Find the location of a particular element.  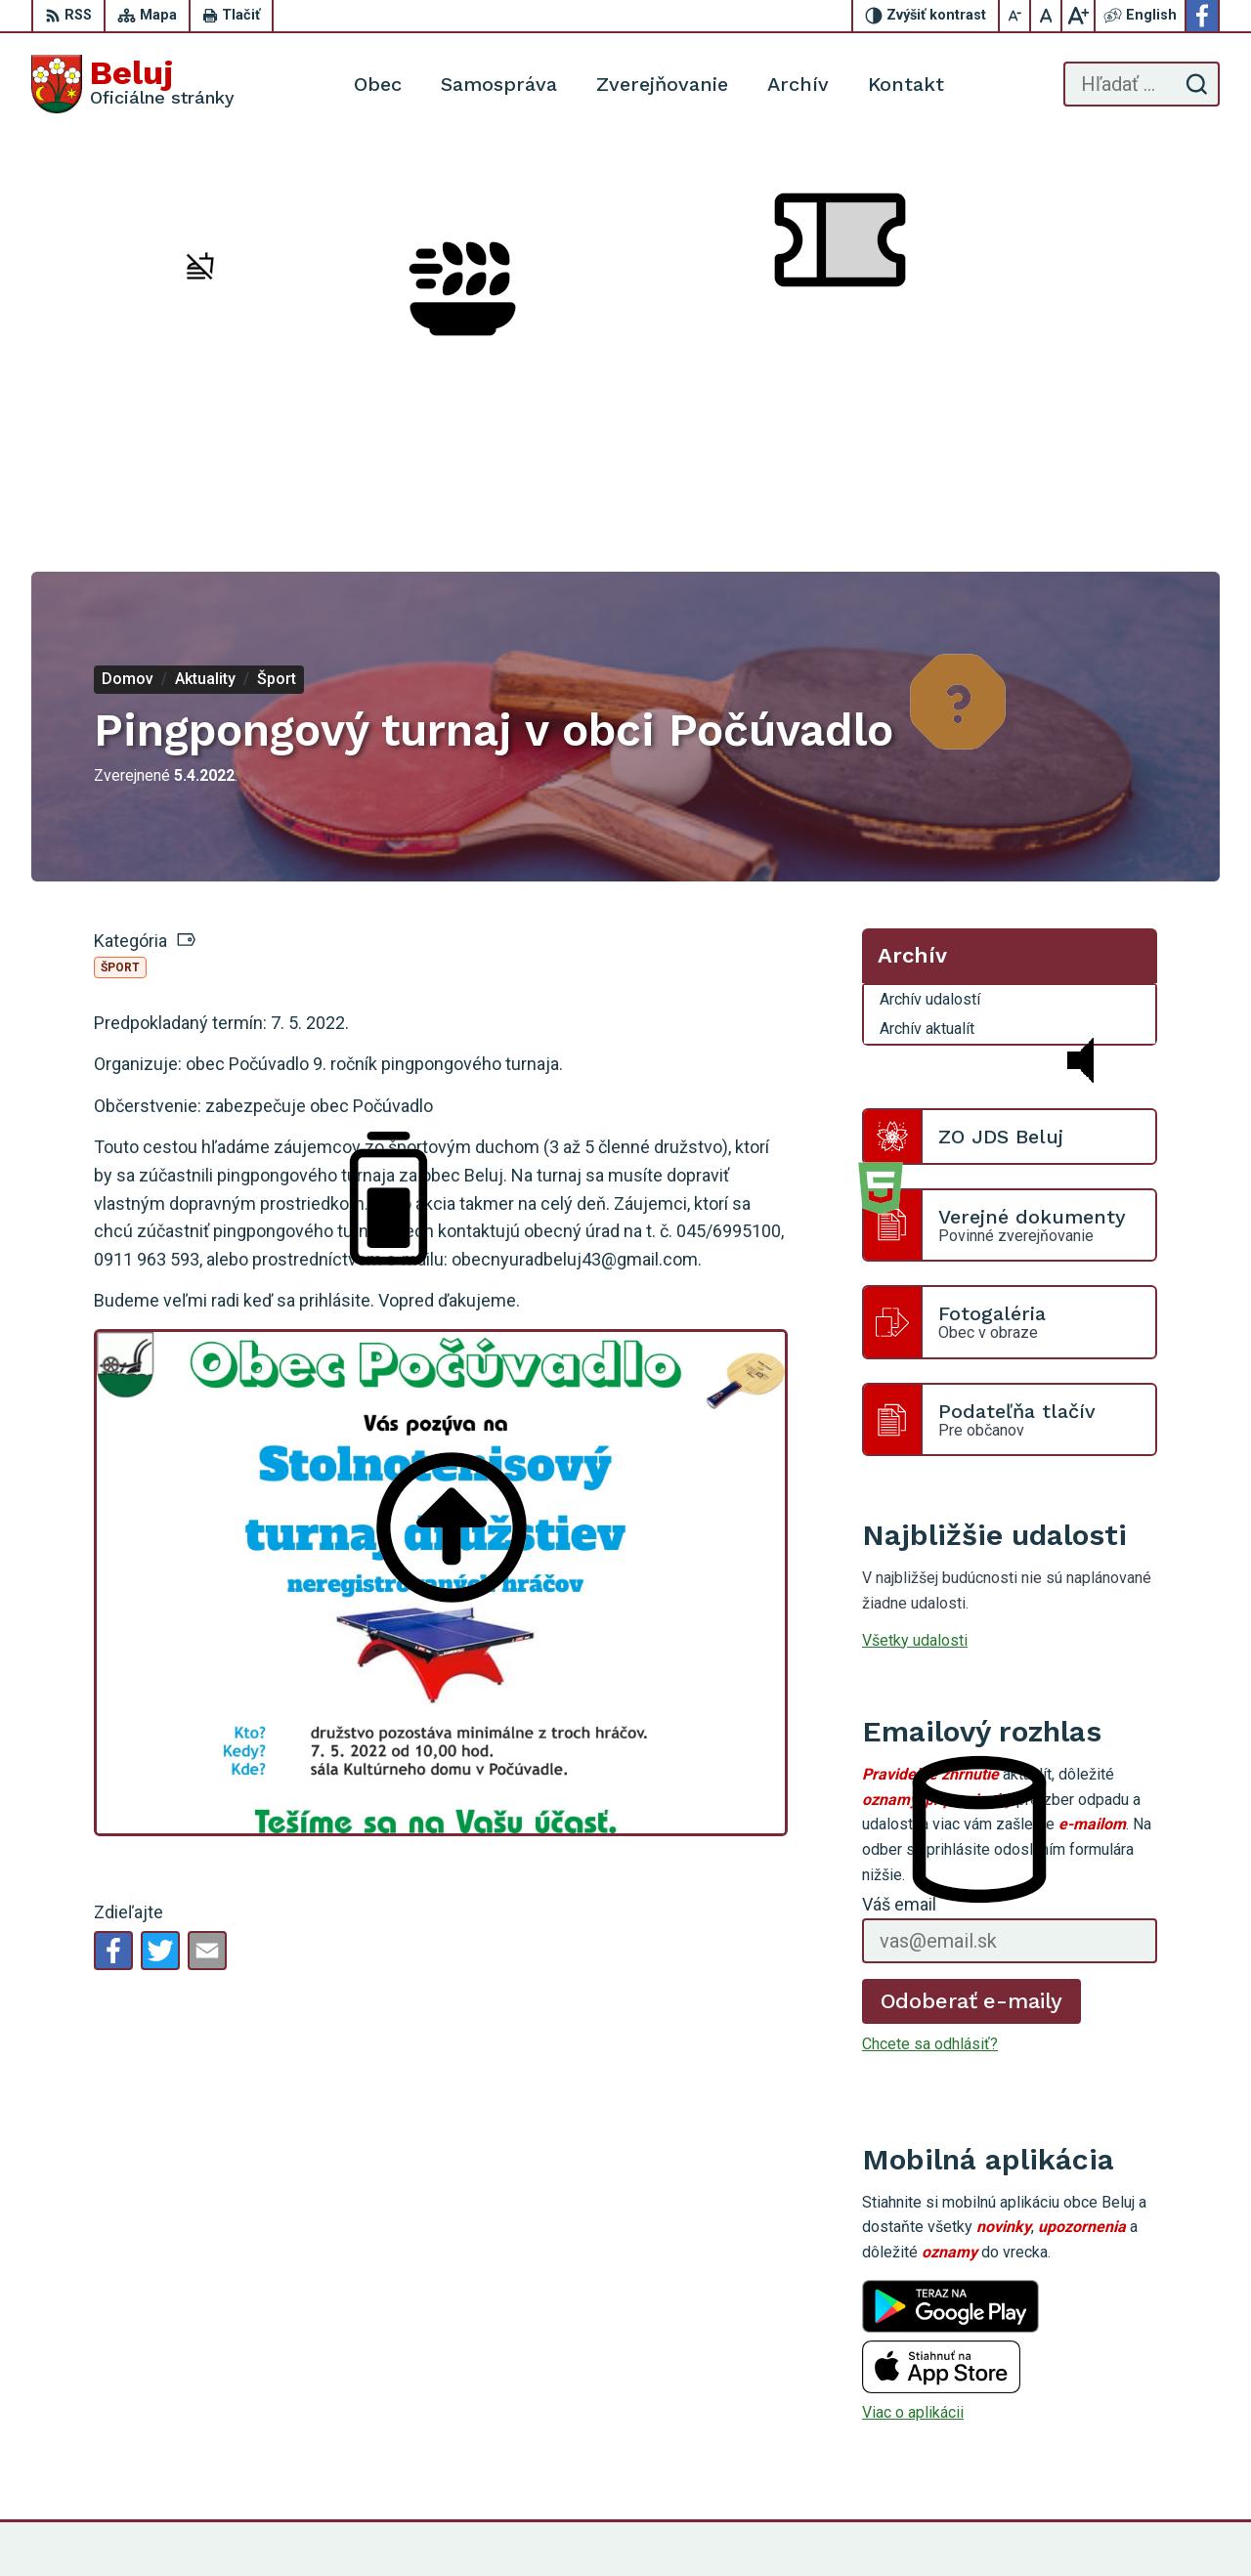

view grain or wheat-based food options is located at coordinates (462, 288).